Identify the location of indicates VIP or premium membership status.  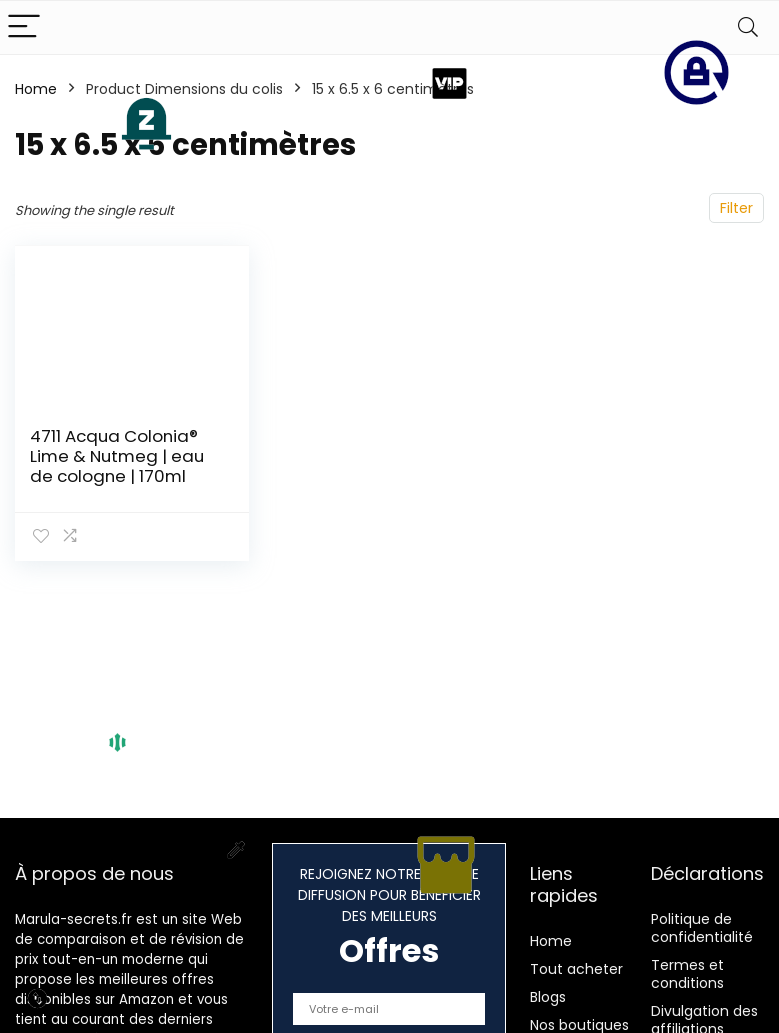
(449, 83).